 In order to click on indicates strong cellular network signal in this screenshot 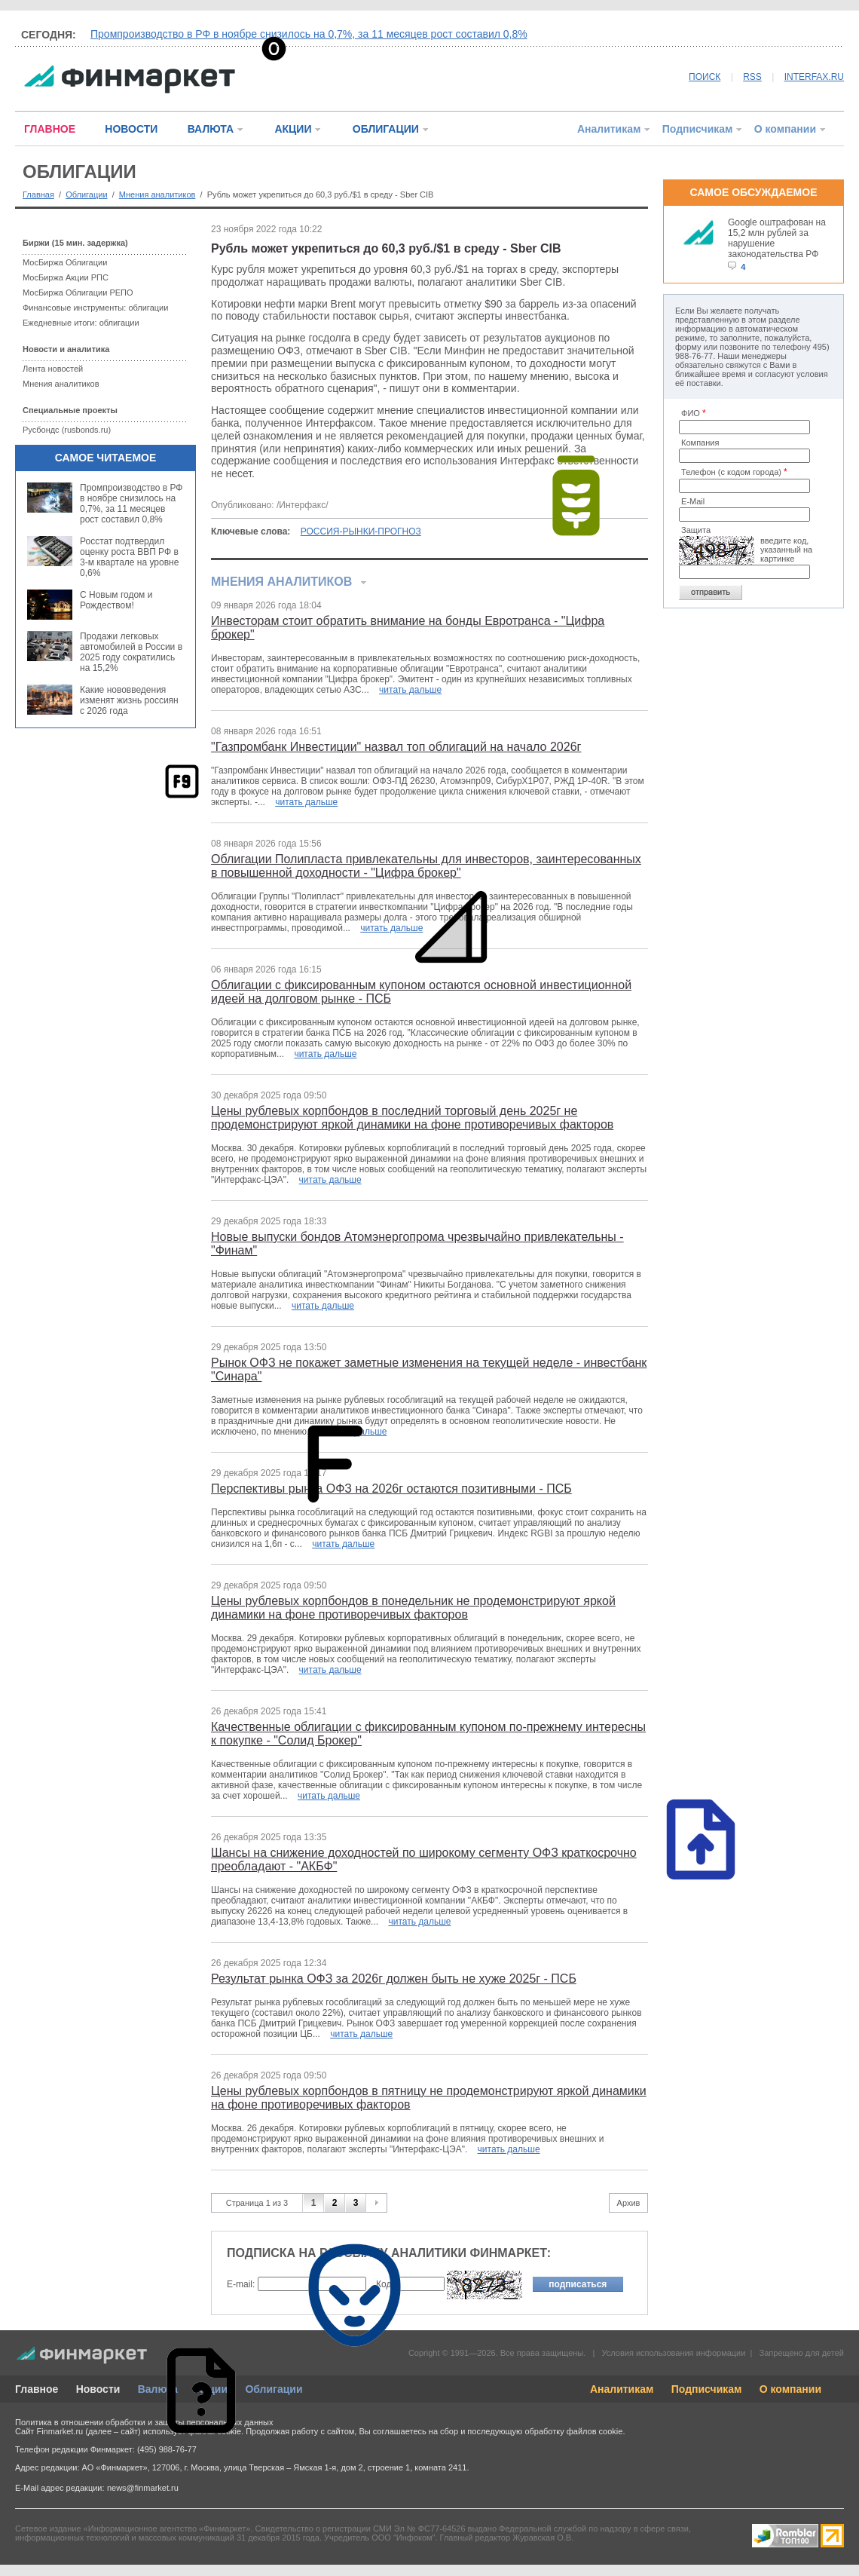, I will do `click(457, 930)`.